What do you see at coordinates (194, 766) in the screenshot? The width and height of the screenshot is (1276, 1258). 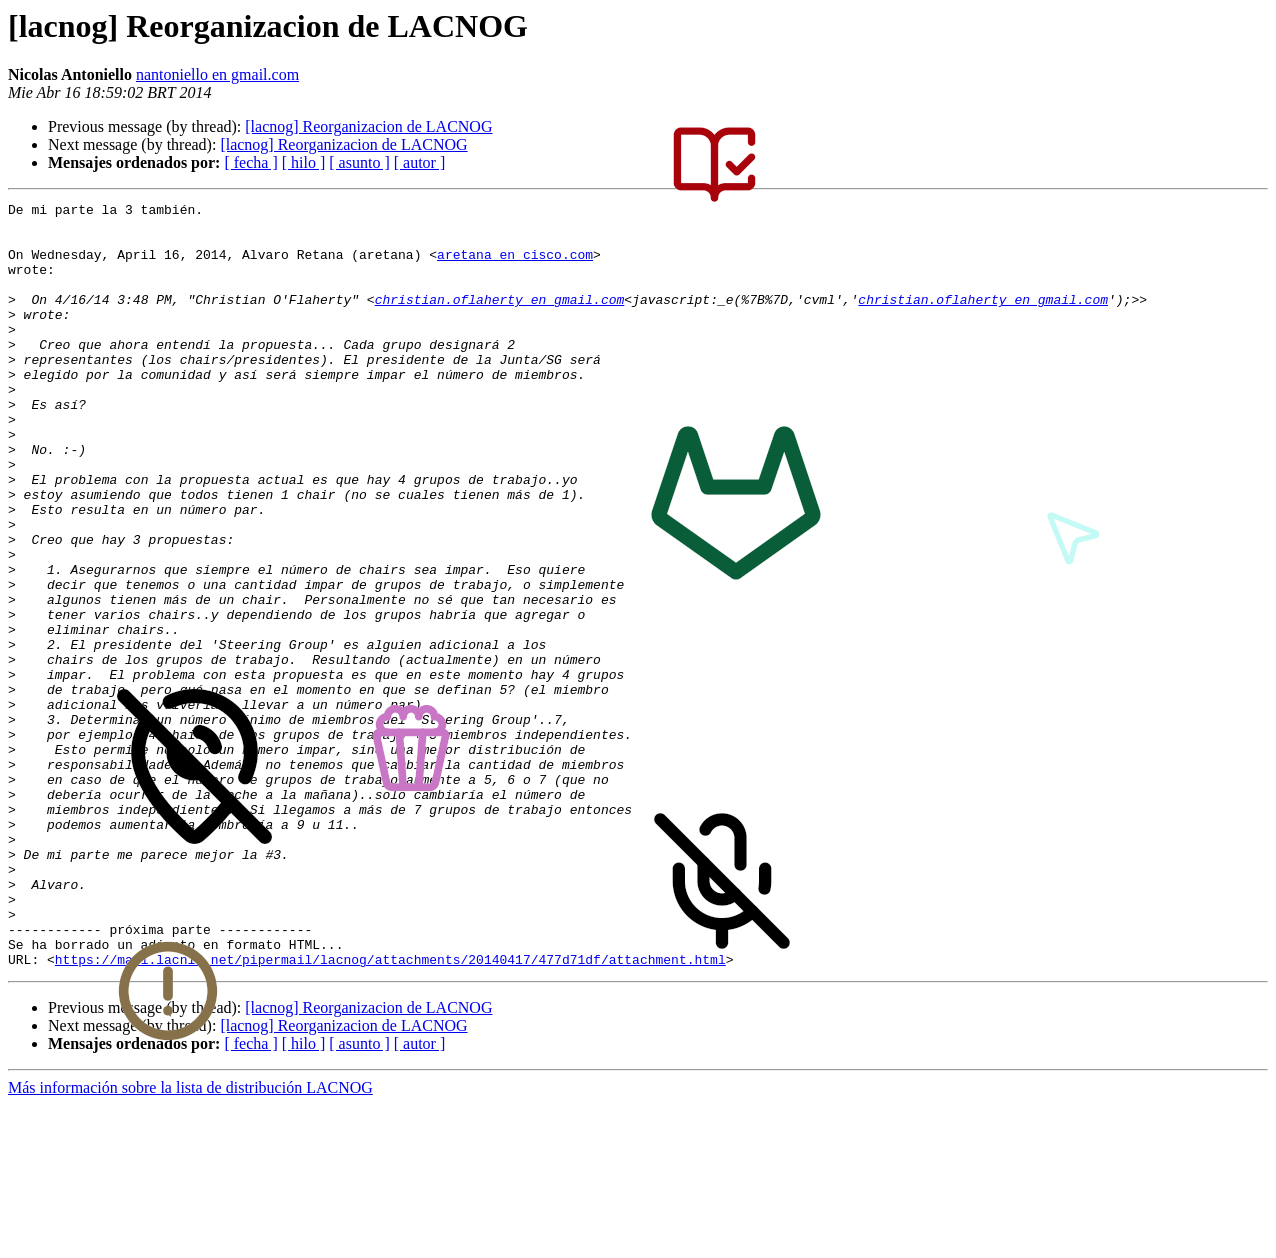 I see `disable location services` at bounding box center [194, 766].